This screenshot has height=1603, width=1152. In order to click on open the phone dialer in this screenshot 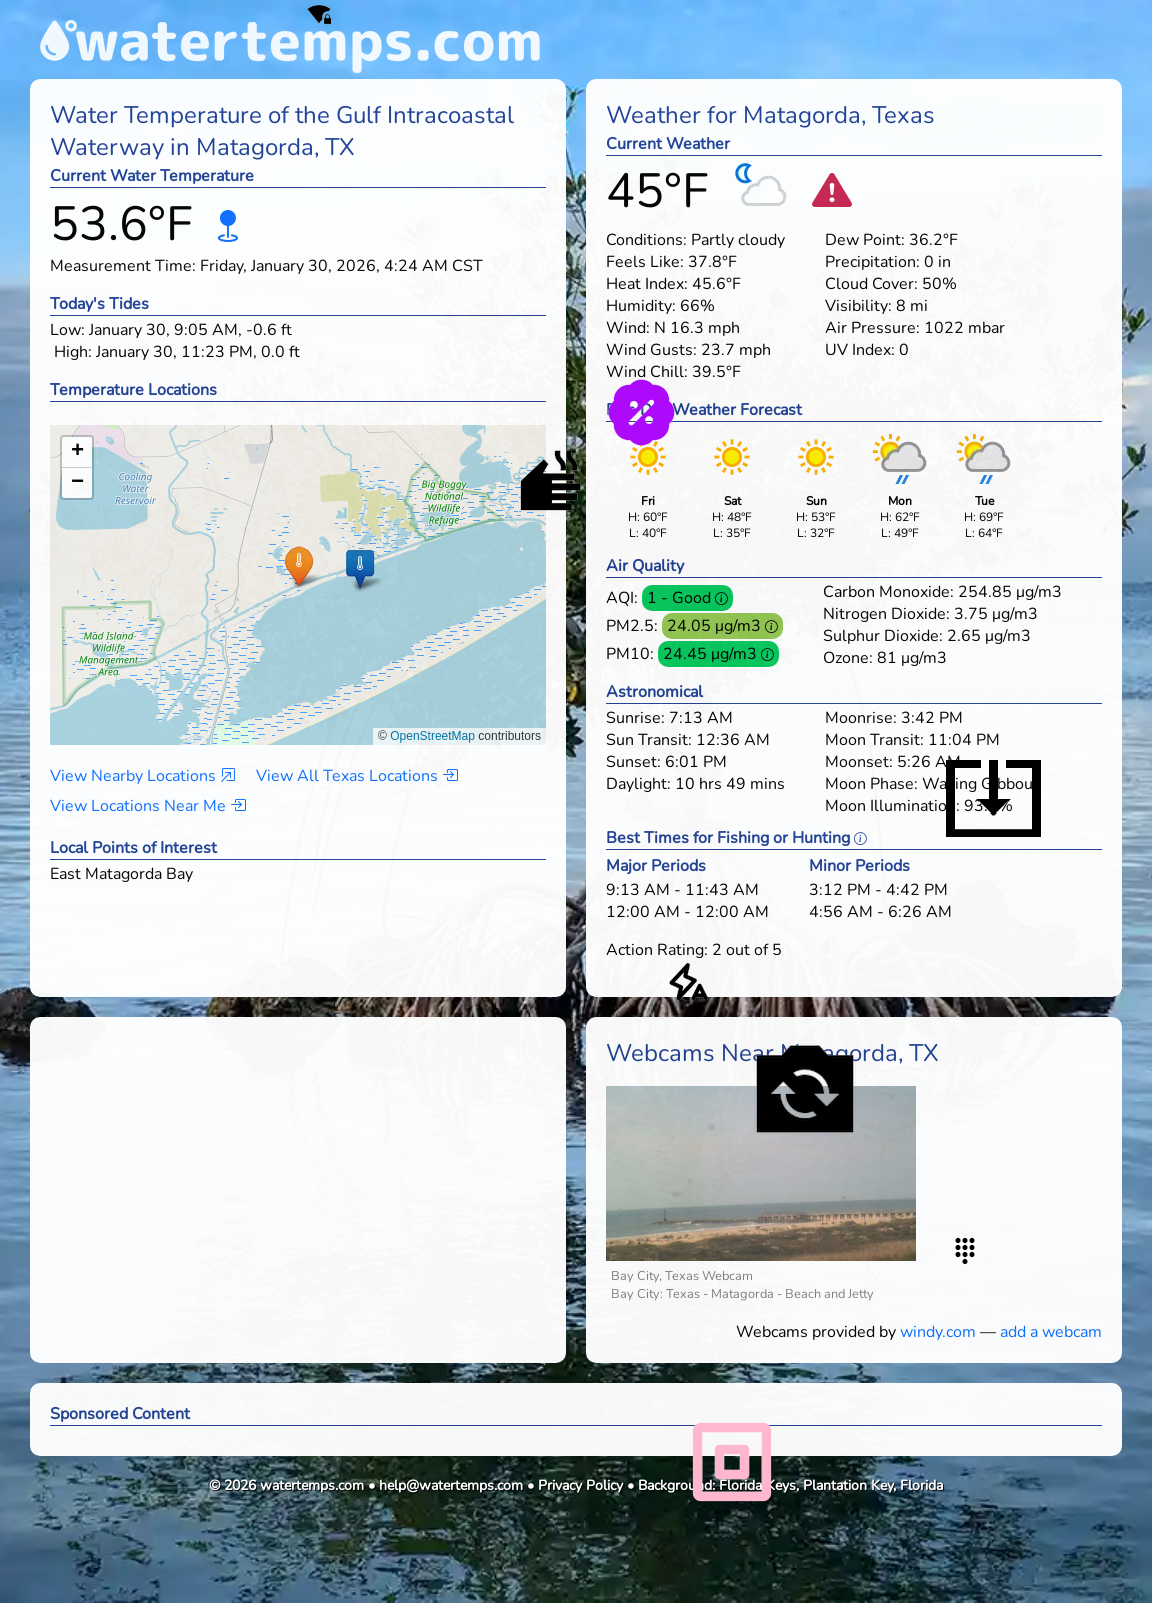, I will do `click(965, 1251)`.